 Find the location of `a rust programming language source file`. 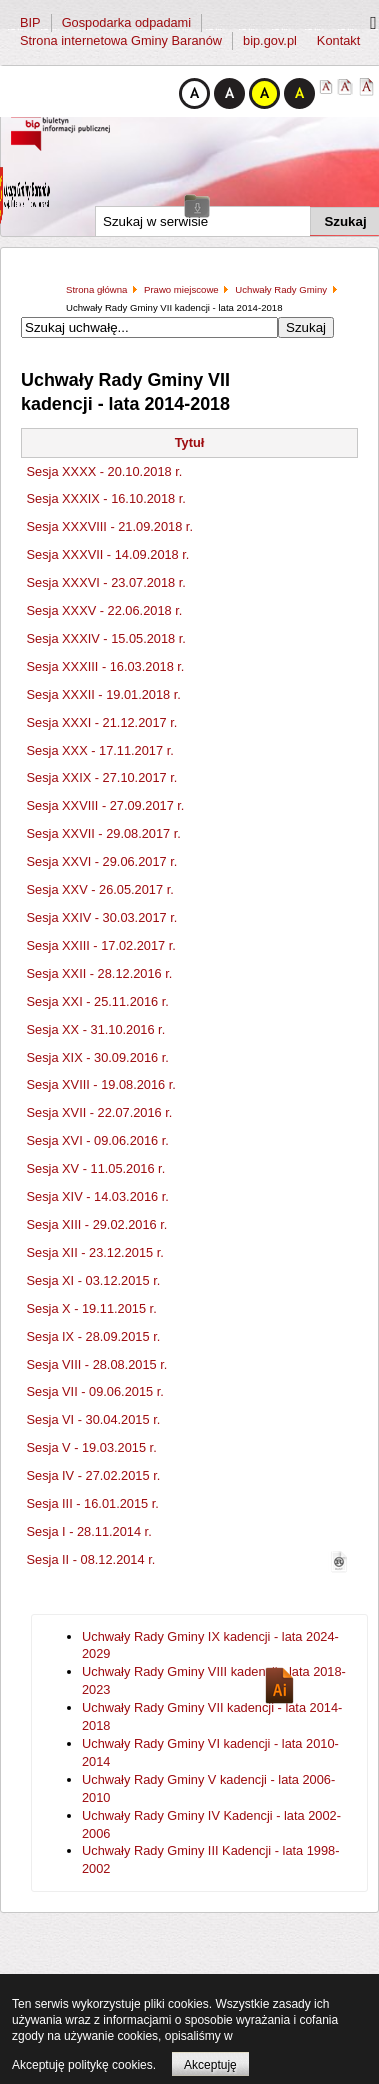

a rust programming language source file is located at coordinates (339, 1562).